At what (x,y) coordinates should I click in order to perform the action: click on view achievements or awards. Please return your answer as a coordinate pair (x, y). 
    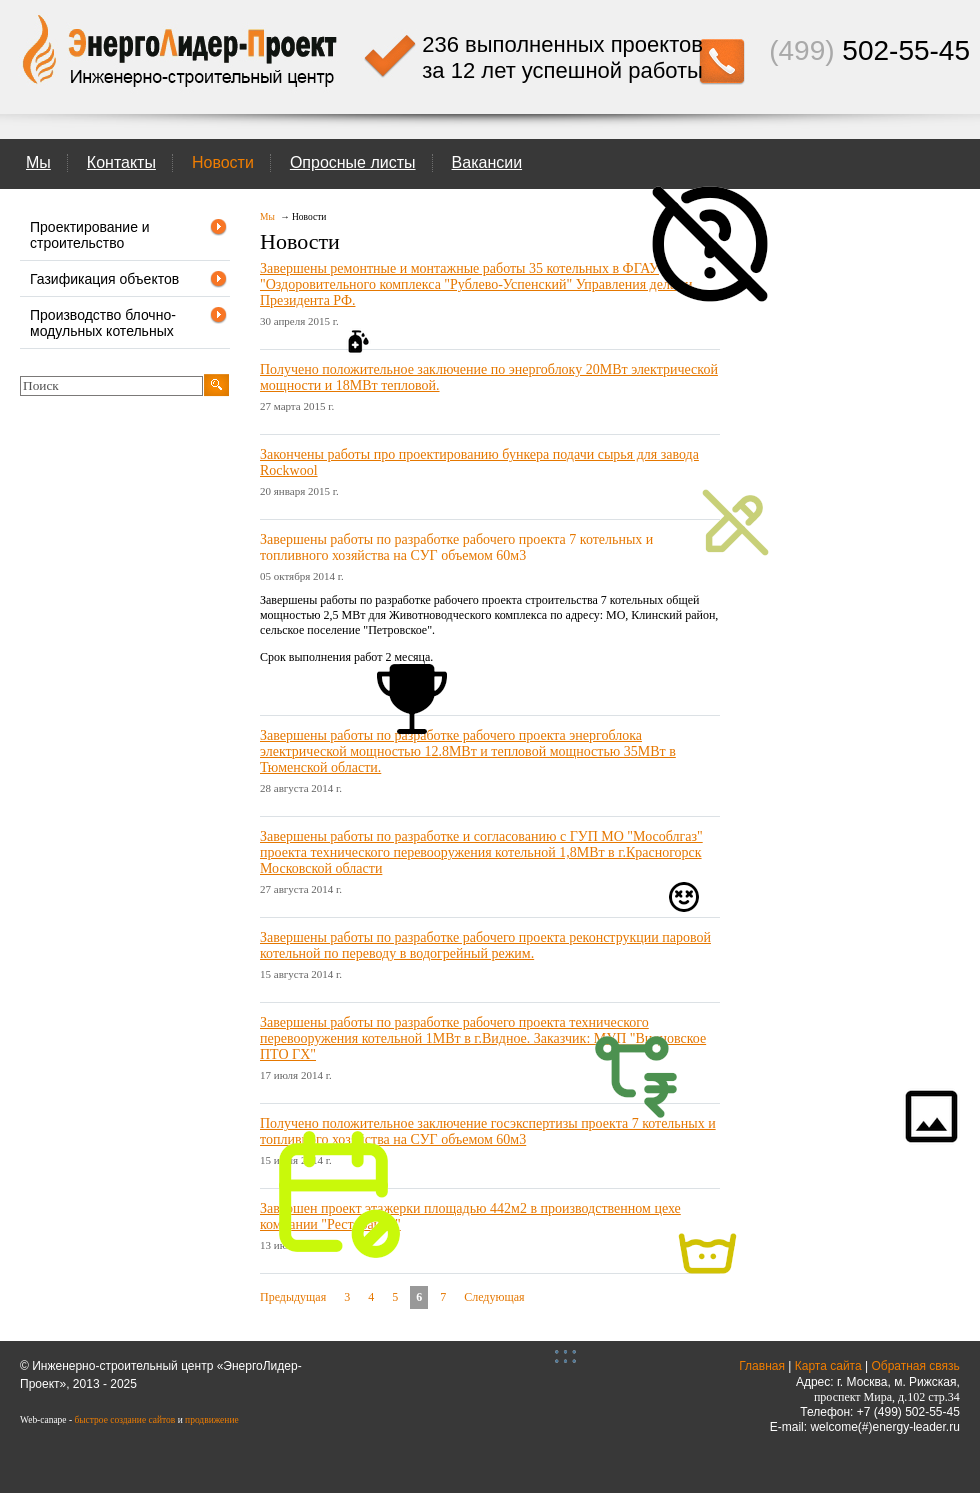
    Looking at the image, I should click on (412, 699).